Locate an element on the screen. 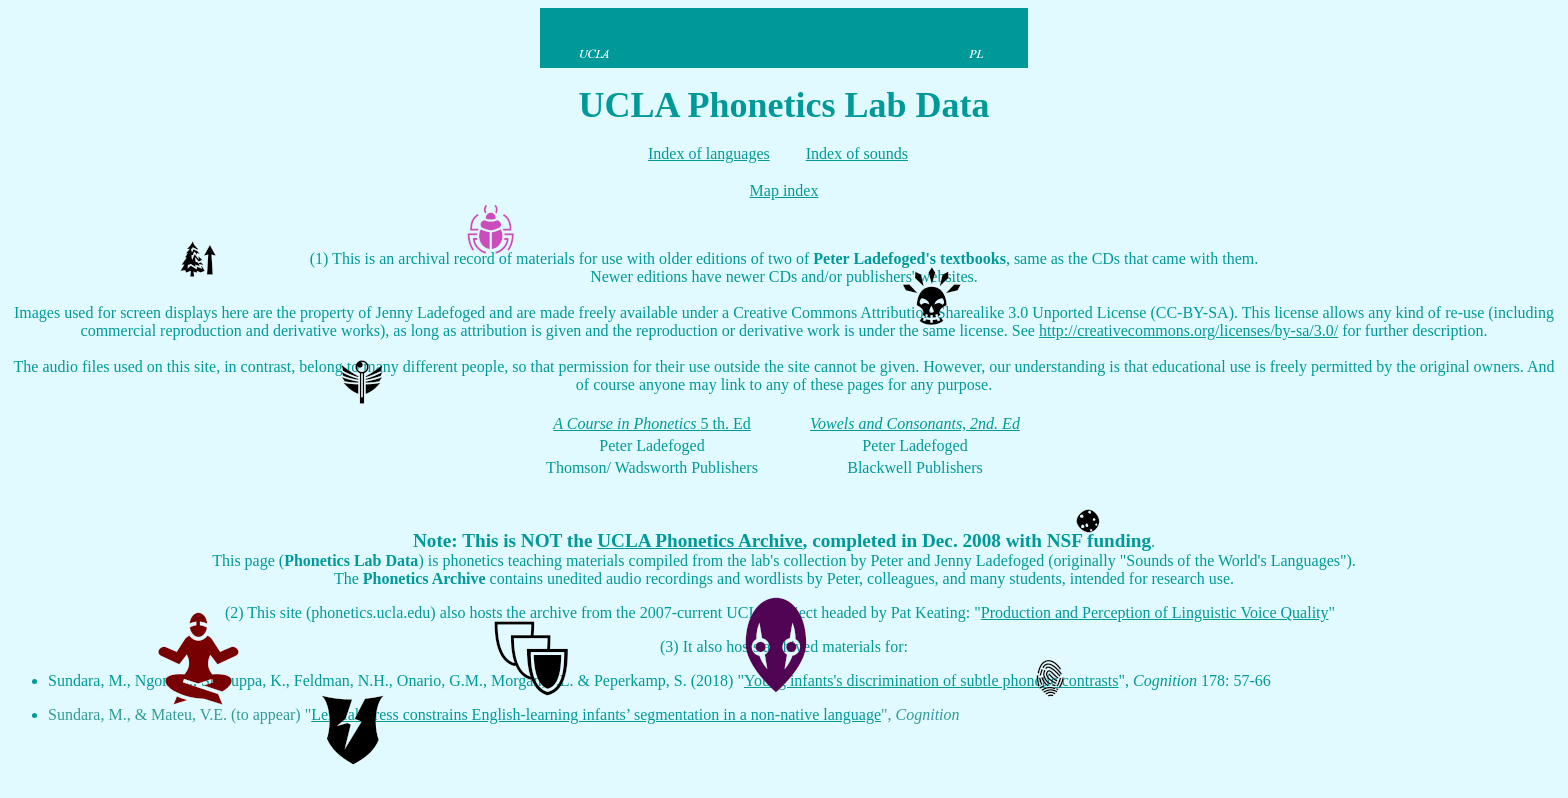  authenticate using fingerprint is located at coordinates (1050, 678).